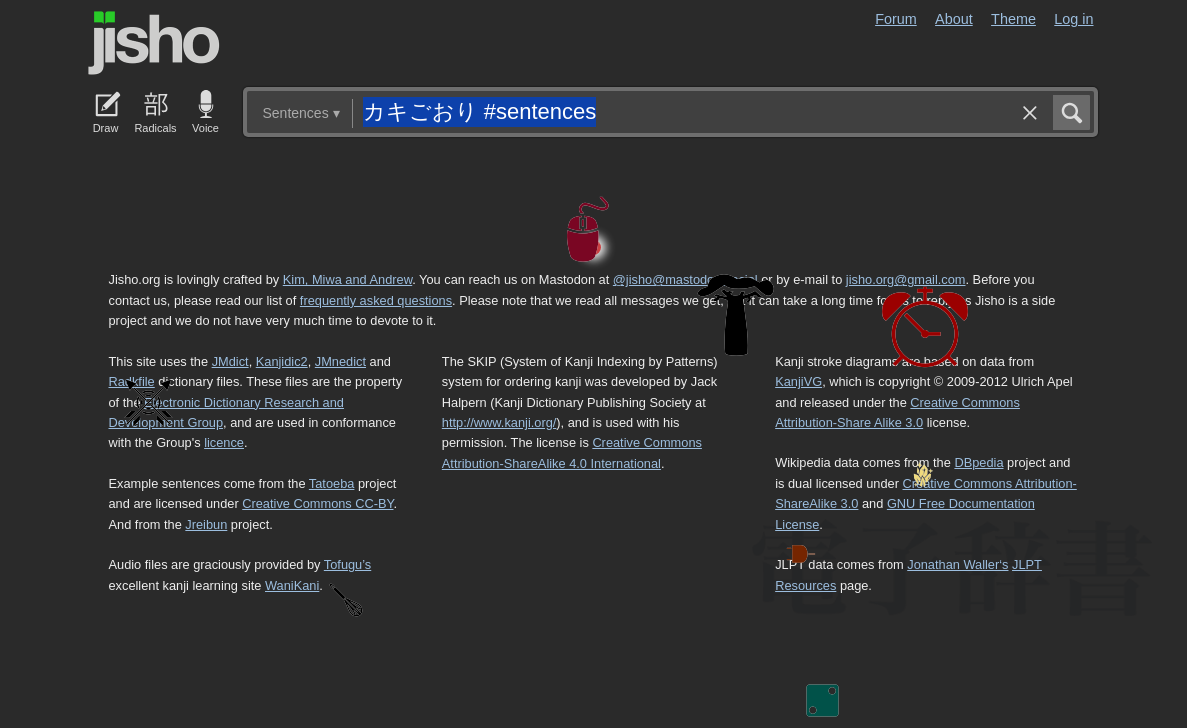  What do you see at coordinates (822, 700) in the screenshot?
I see `roll the dice or randomize` at bounding box center [822, 700].